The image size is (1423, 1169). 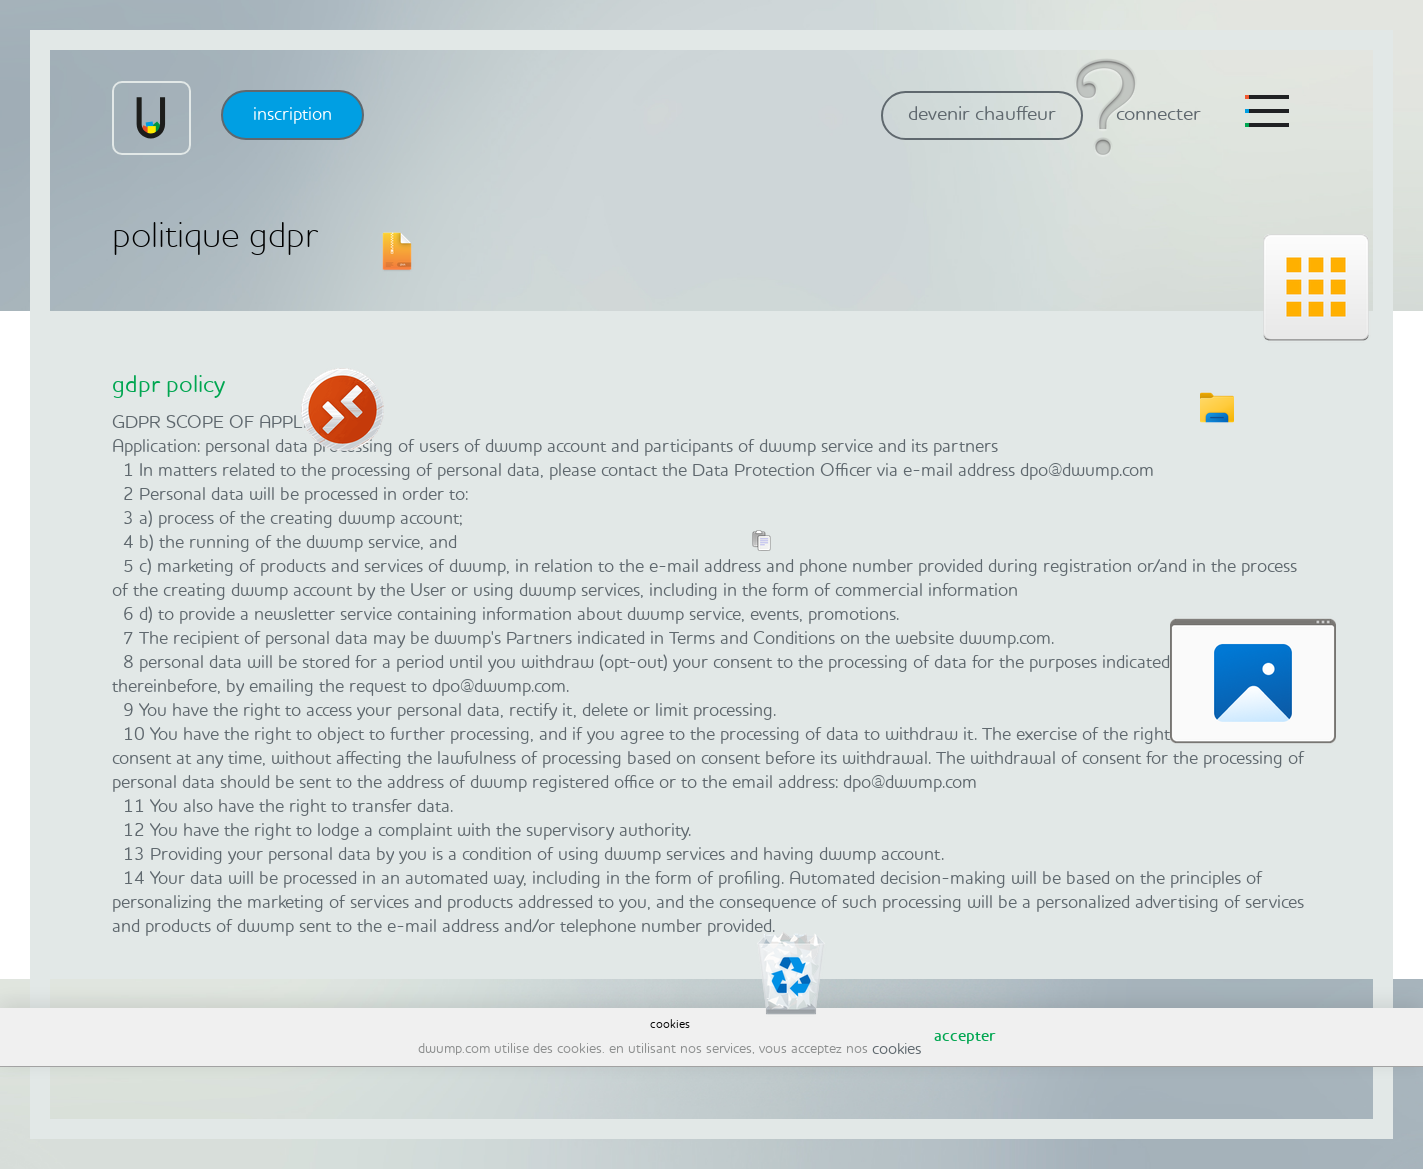 I want to click on paste content from clipboard, so click(x=761, y=540).